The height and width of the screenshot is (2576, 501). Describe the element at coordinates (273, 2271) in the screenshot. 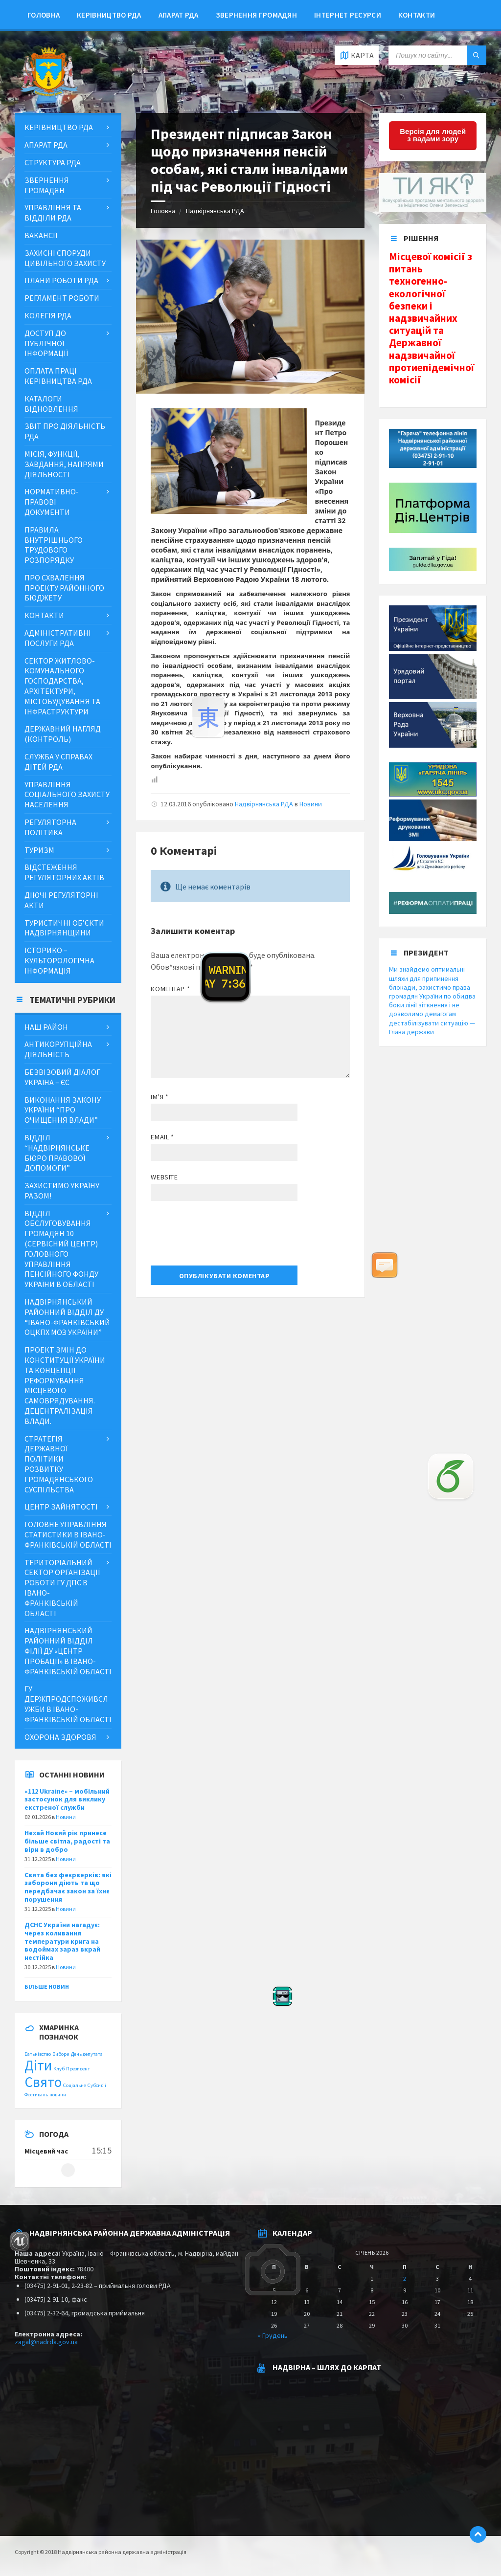

I see `open the camera app` at that location.